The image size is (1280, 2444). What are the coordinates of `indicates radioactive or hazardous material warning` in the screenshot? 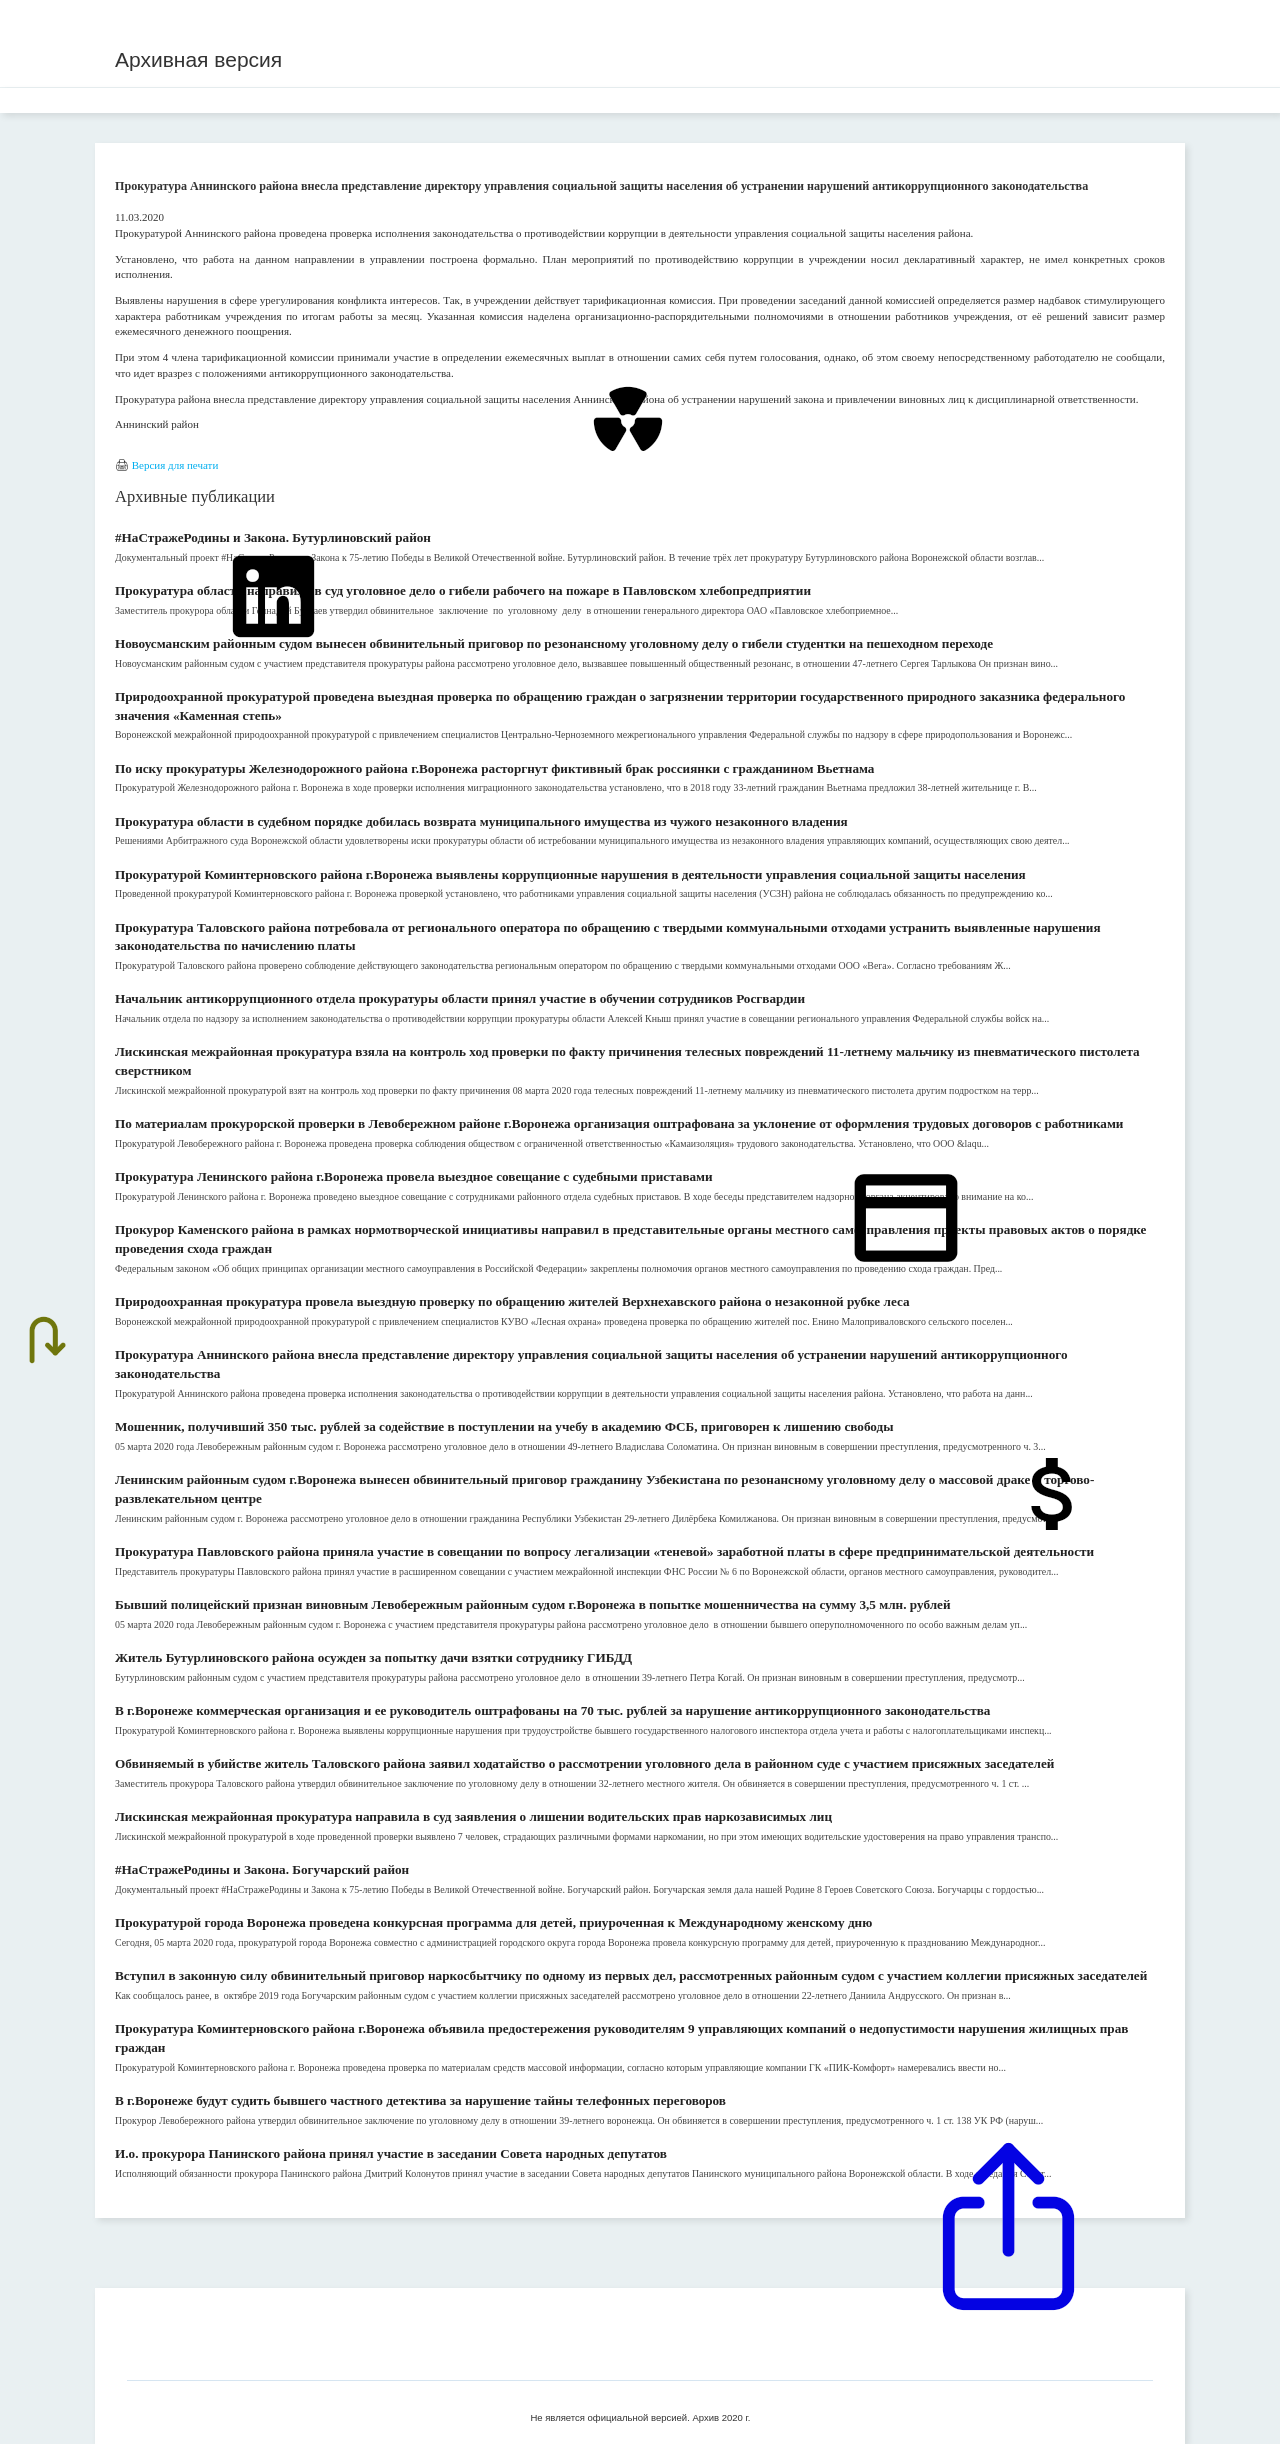 It's located at (628, 421).